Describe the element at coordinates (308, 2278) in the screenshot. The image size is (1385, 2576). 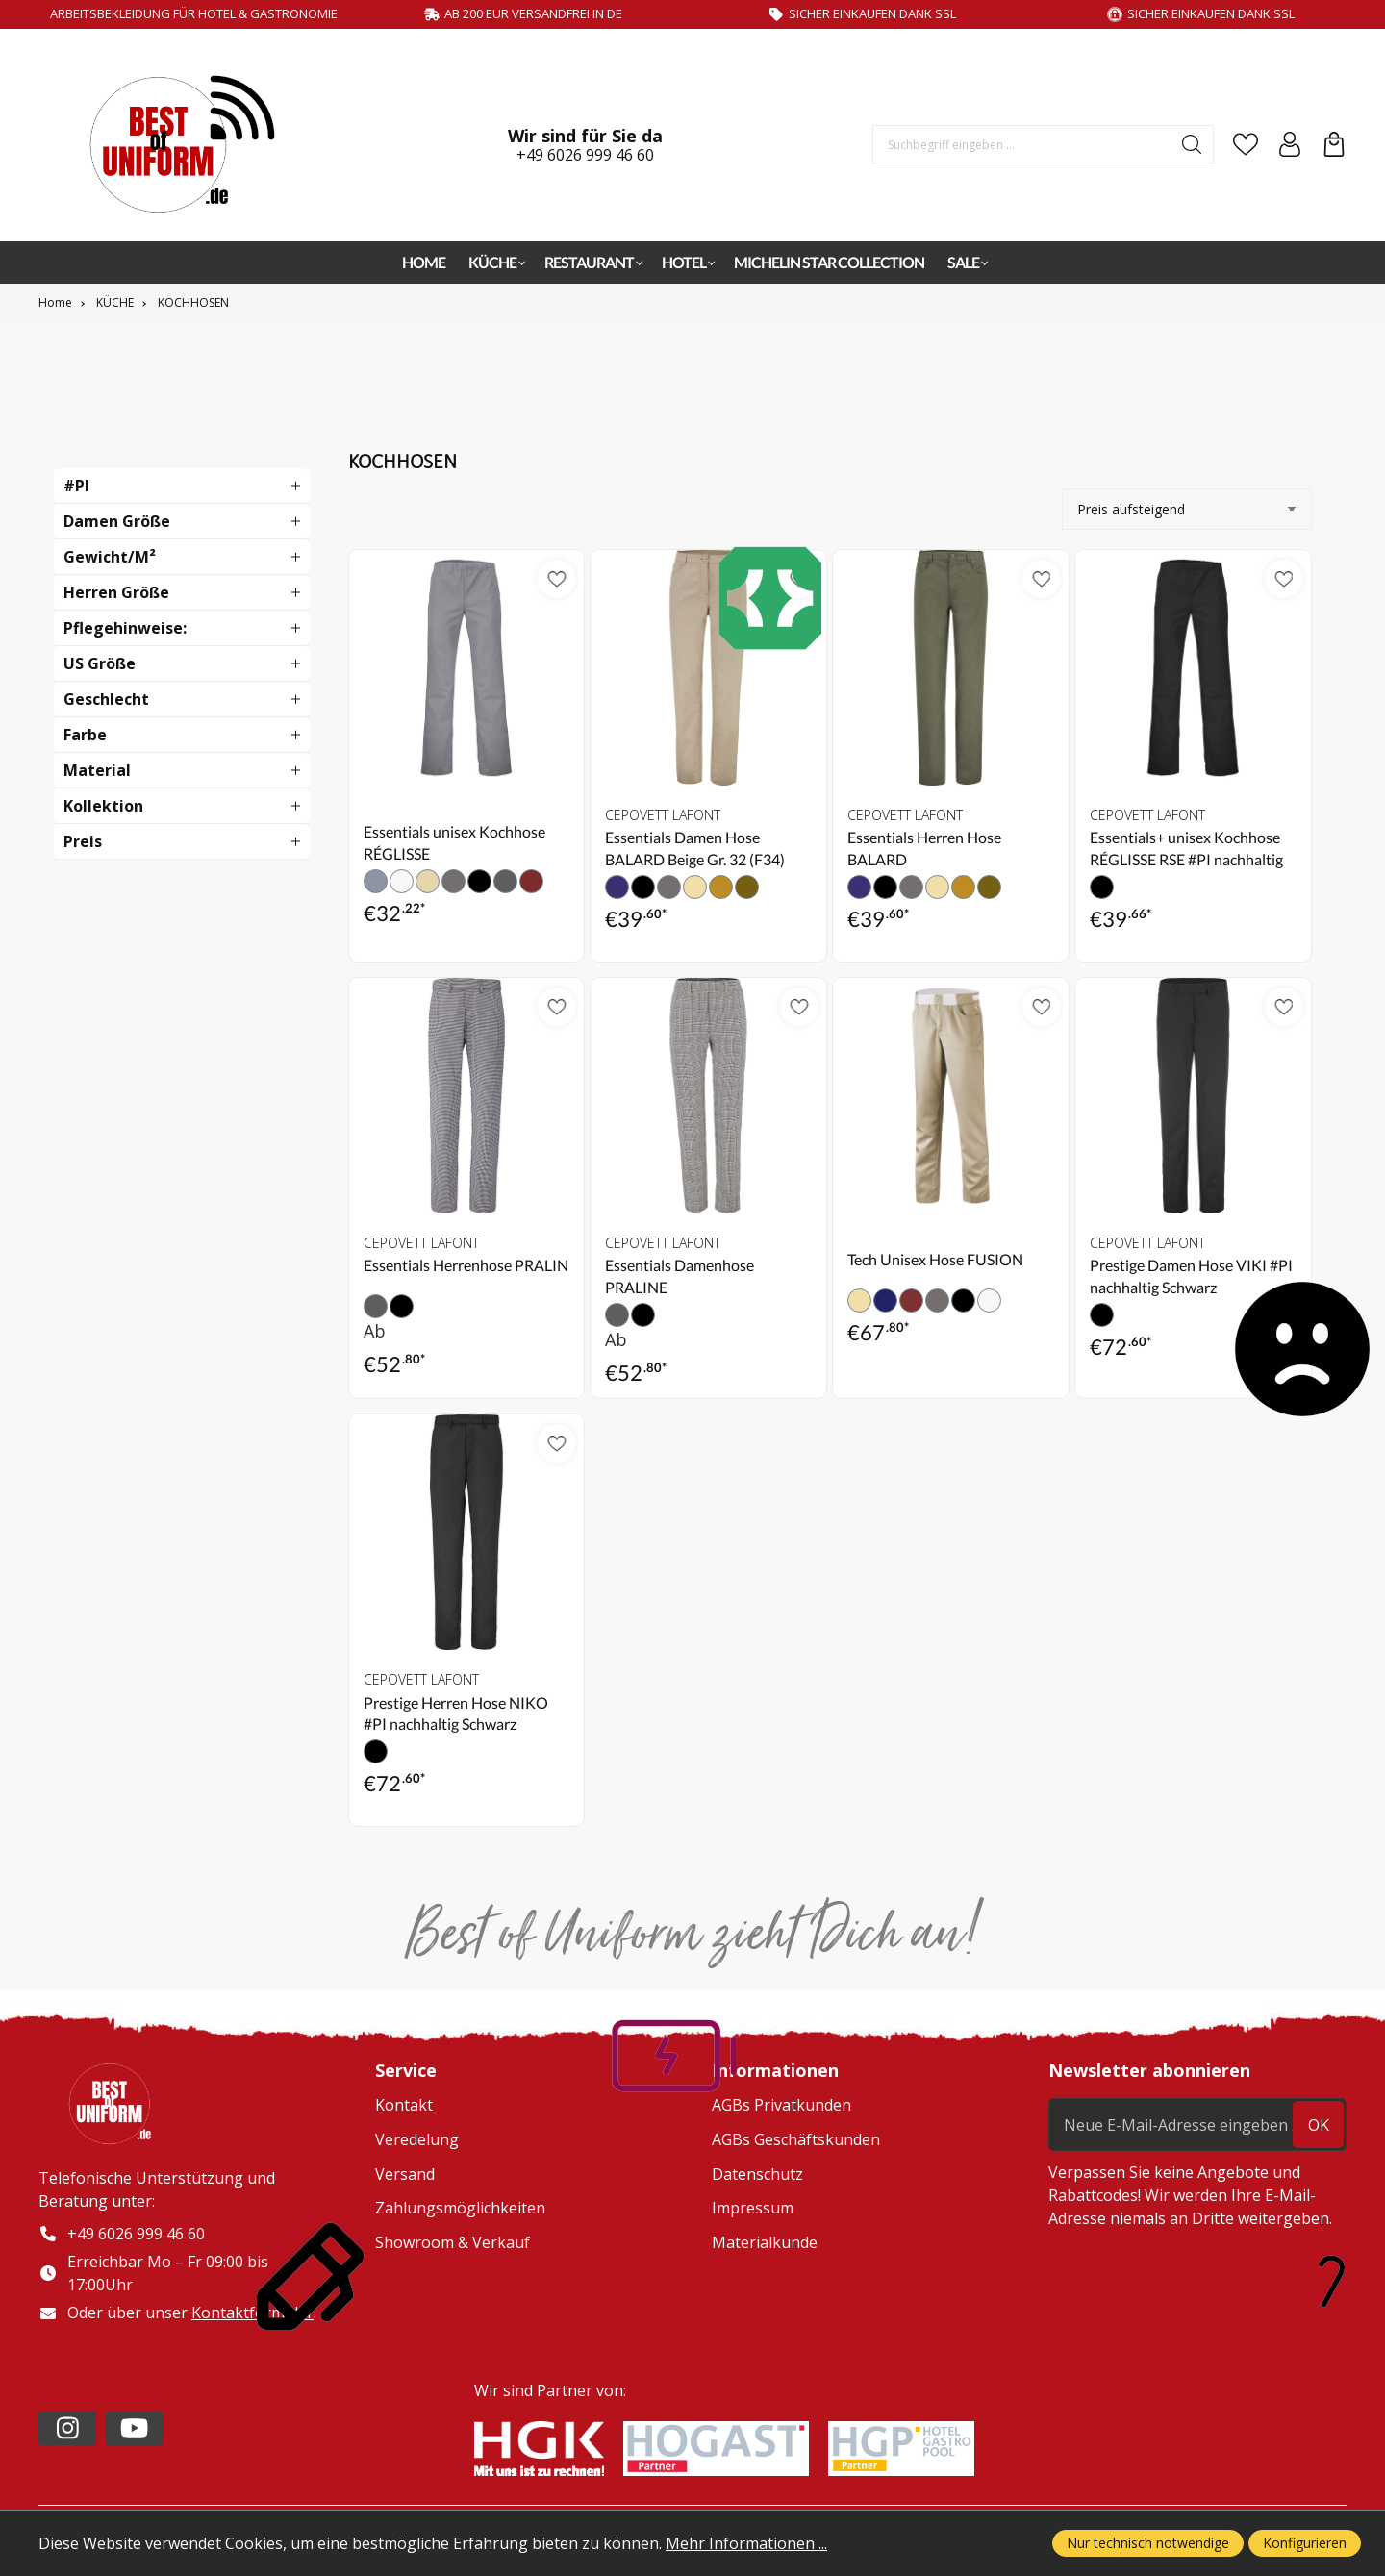
I see `edit or modify content` at that location.